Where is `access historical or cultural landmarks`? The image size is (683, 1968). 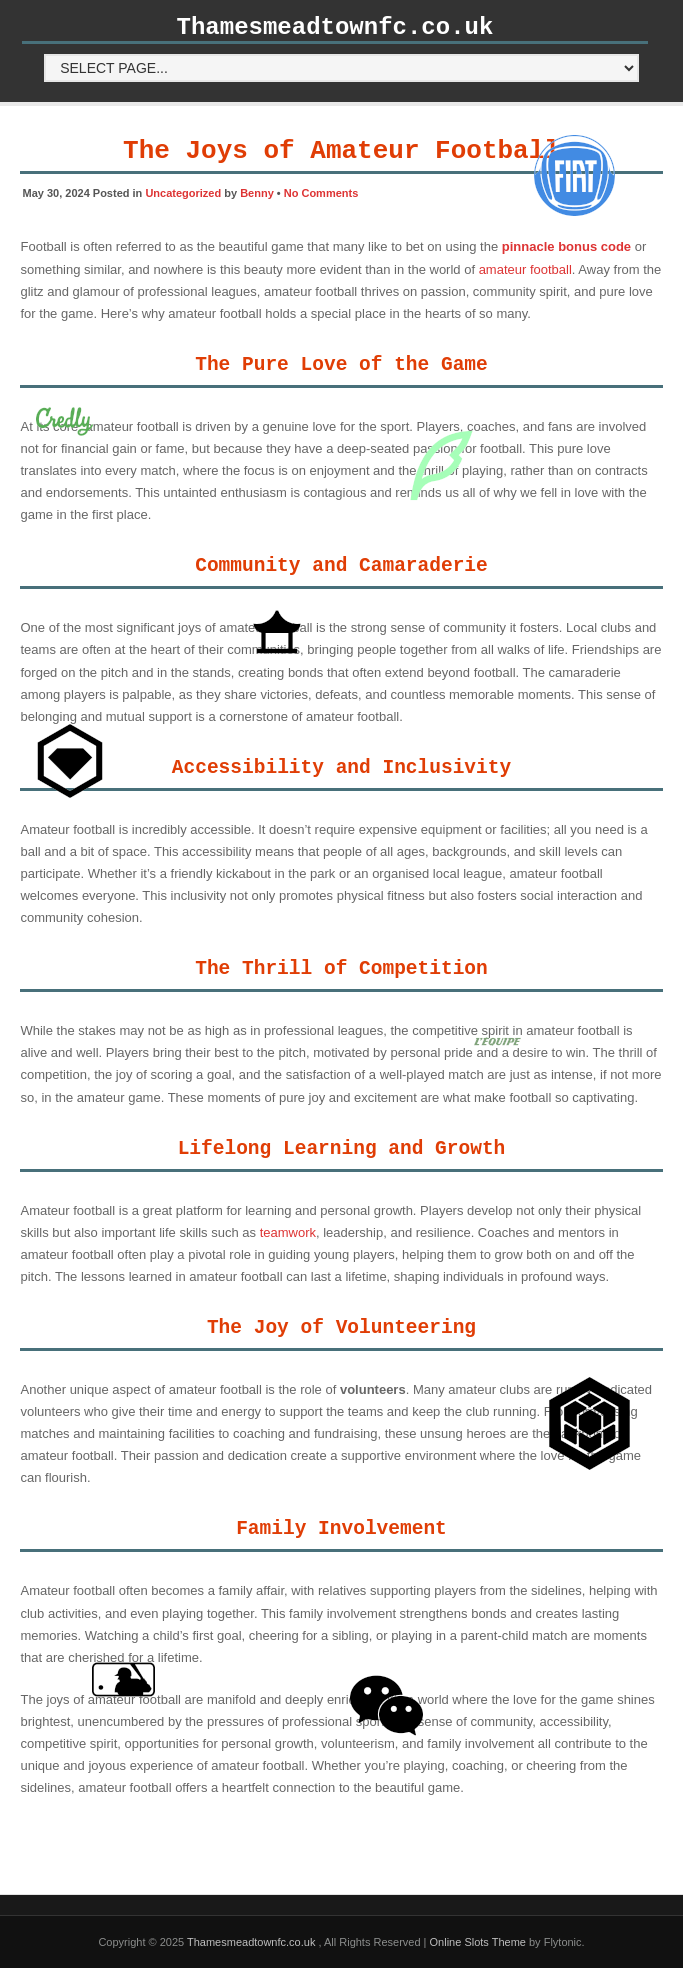 access historical or cultural landmarks is located at coordinates (277, 633).